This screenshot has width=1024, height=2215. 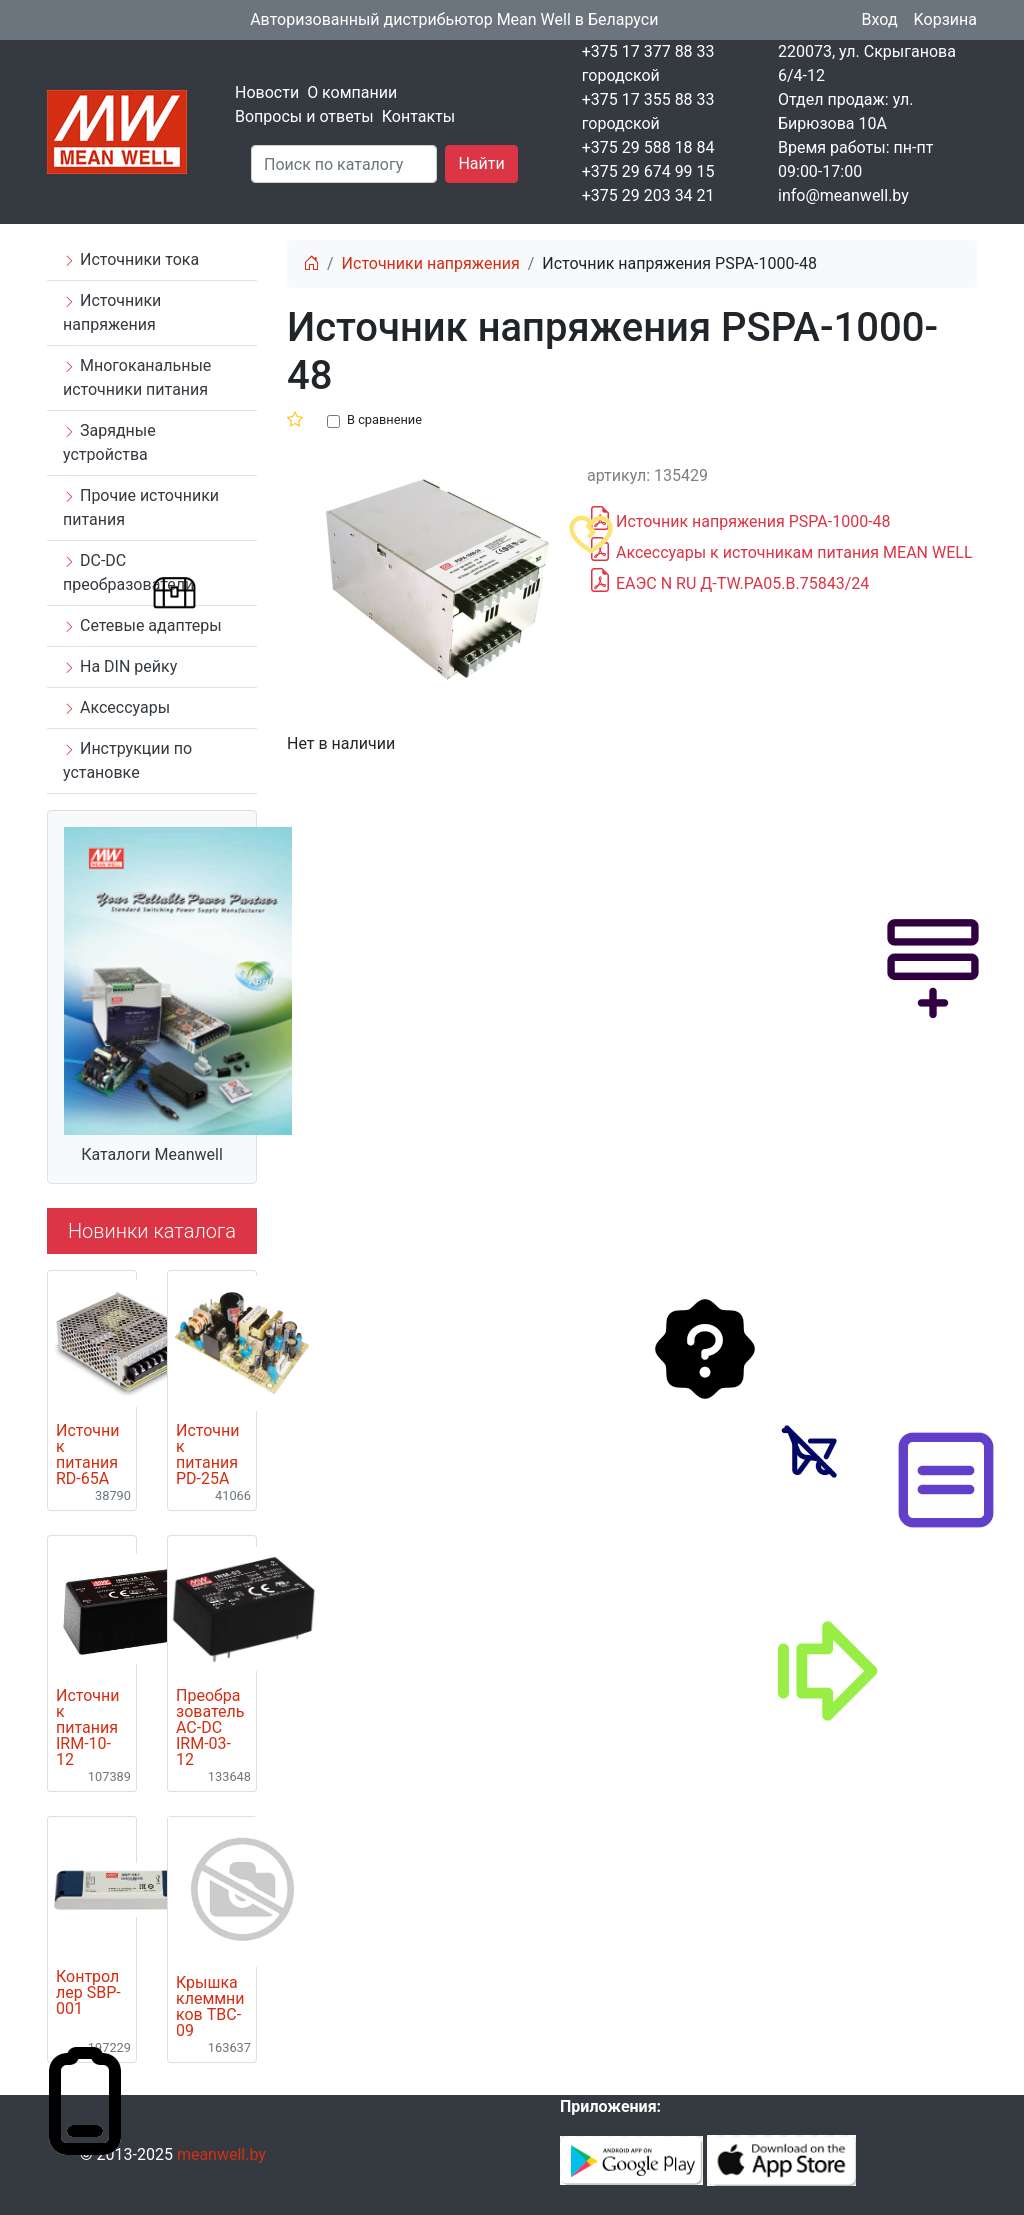 I want to click on add a new row below, so click(x=933, y=961).